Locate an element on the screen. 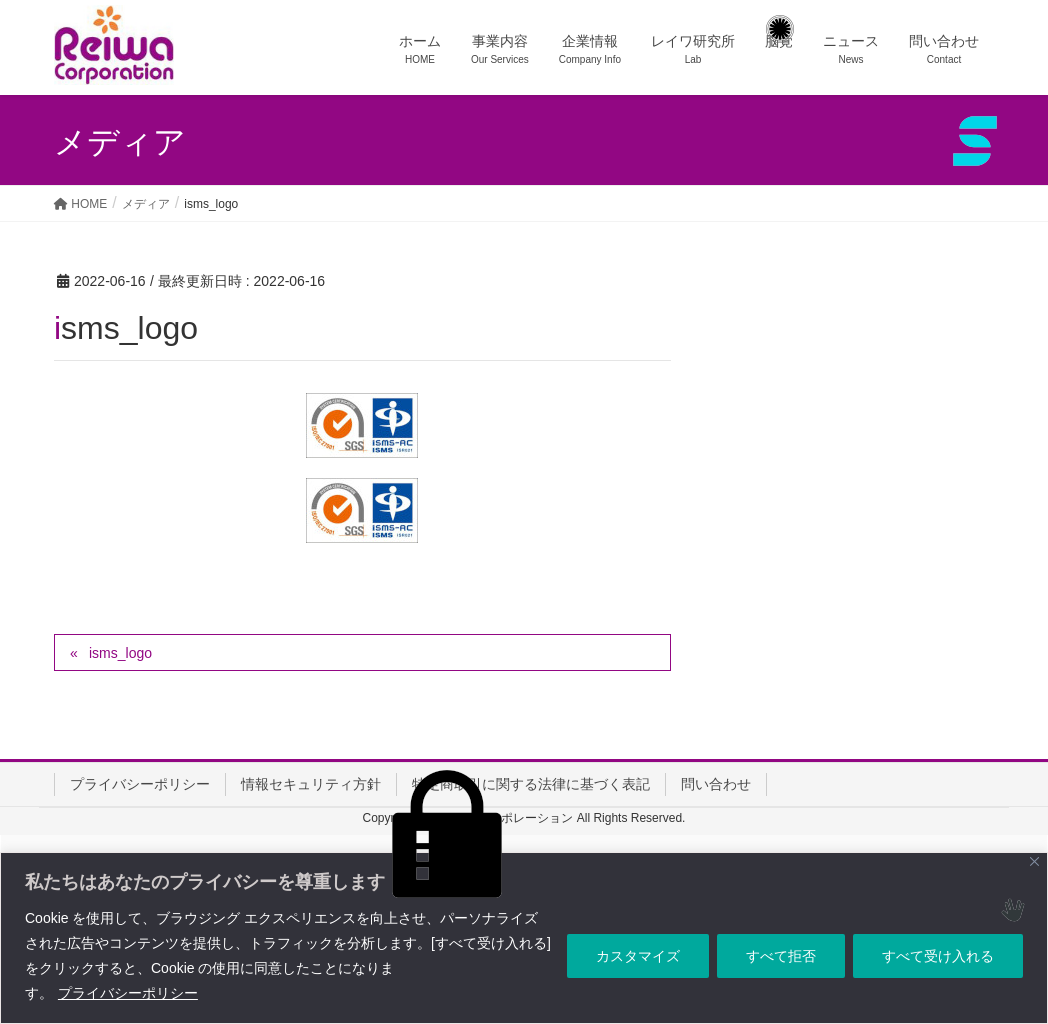  sitrox brand logo is located at coordinates (975, 141).